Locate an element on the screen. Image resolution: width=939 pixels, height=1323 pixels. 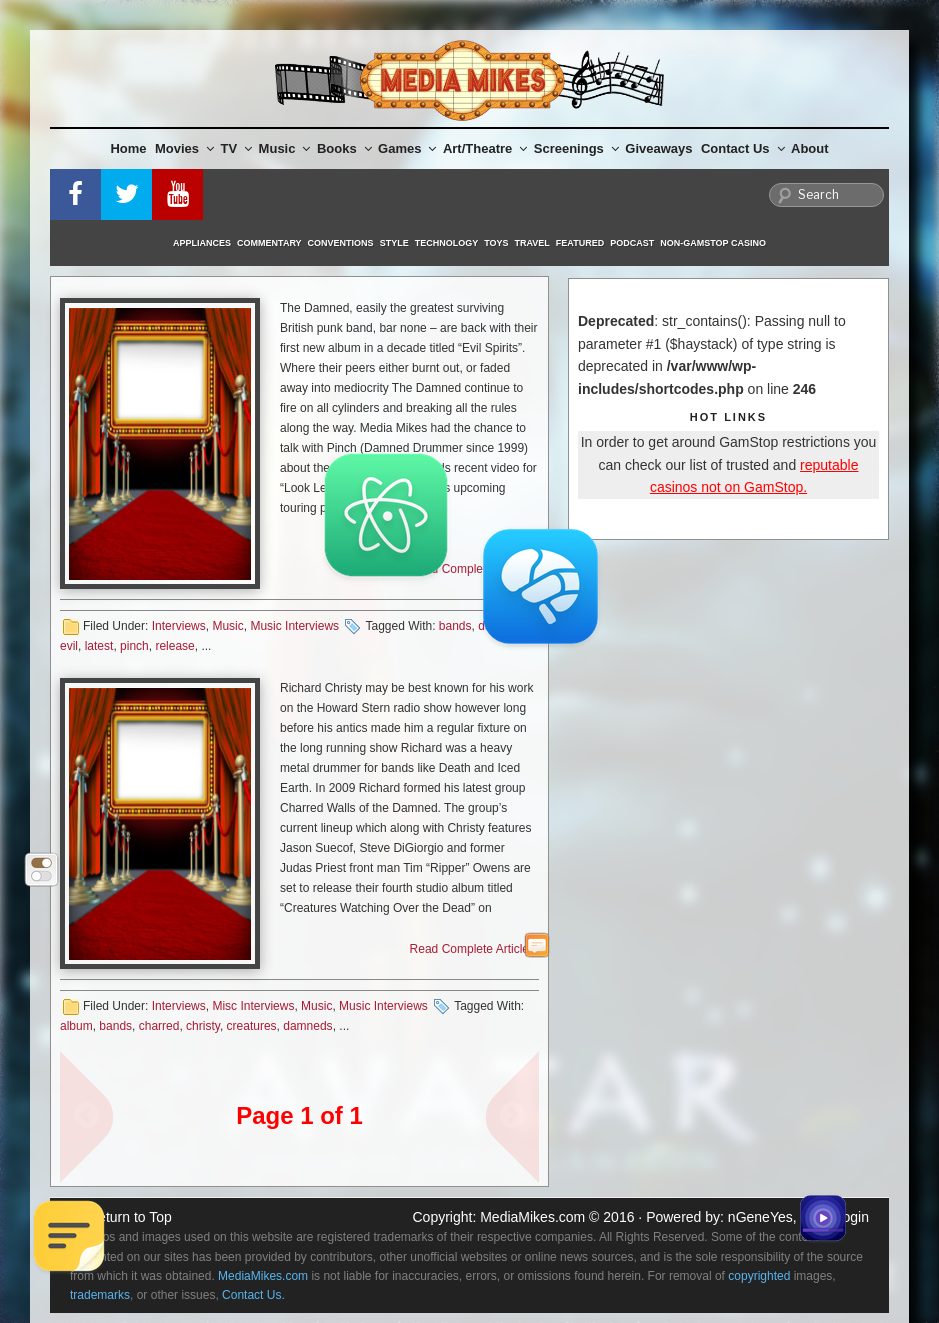
open gbrainy brain training app is located at coordinates (540, 586).